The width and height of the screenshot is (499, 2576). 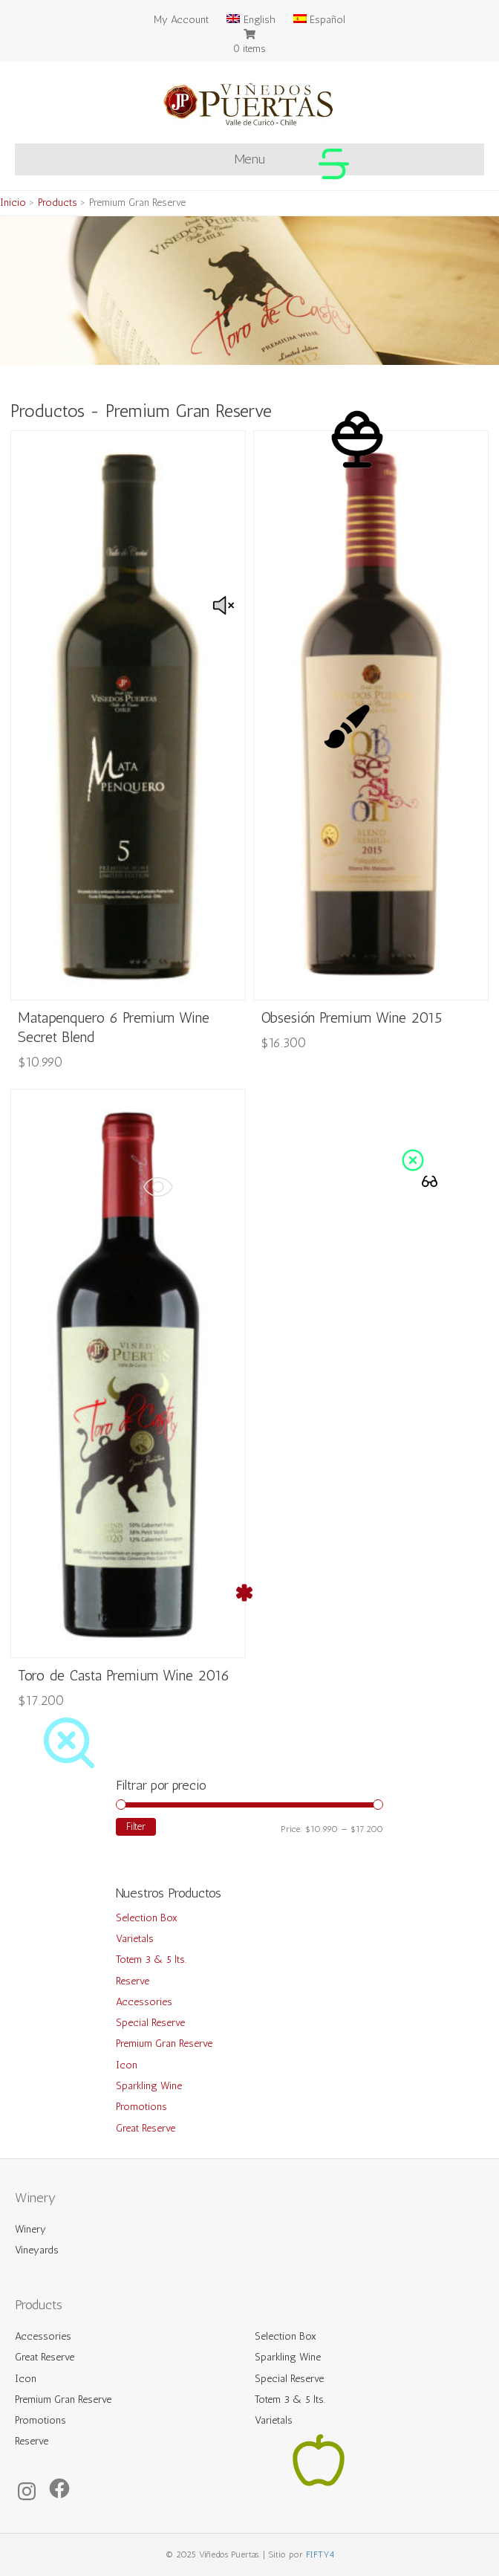 What do you see at coordinates (319, 2460) in the screenshot?
I see `access health or nutrition tracking` at bounding box center [319, 2460].